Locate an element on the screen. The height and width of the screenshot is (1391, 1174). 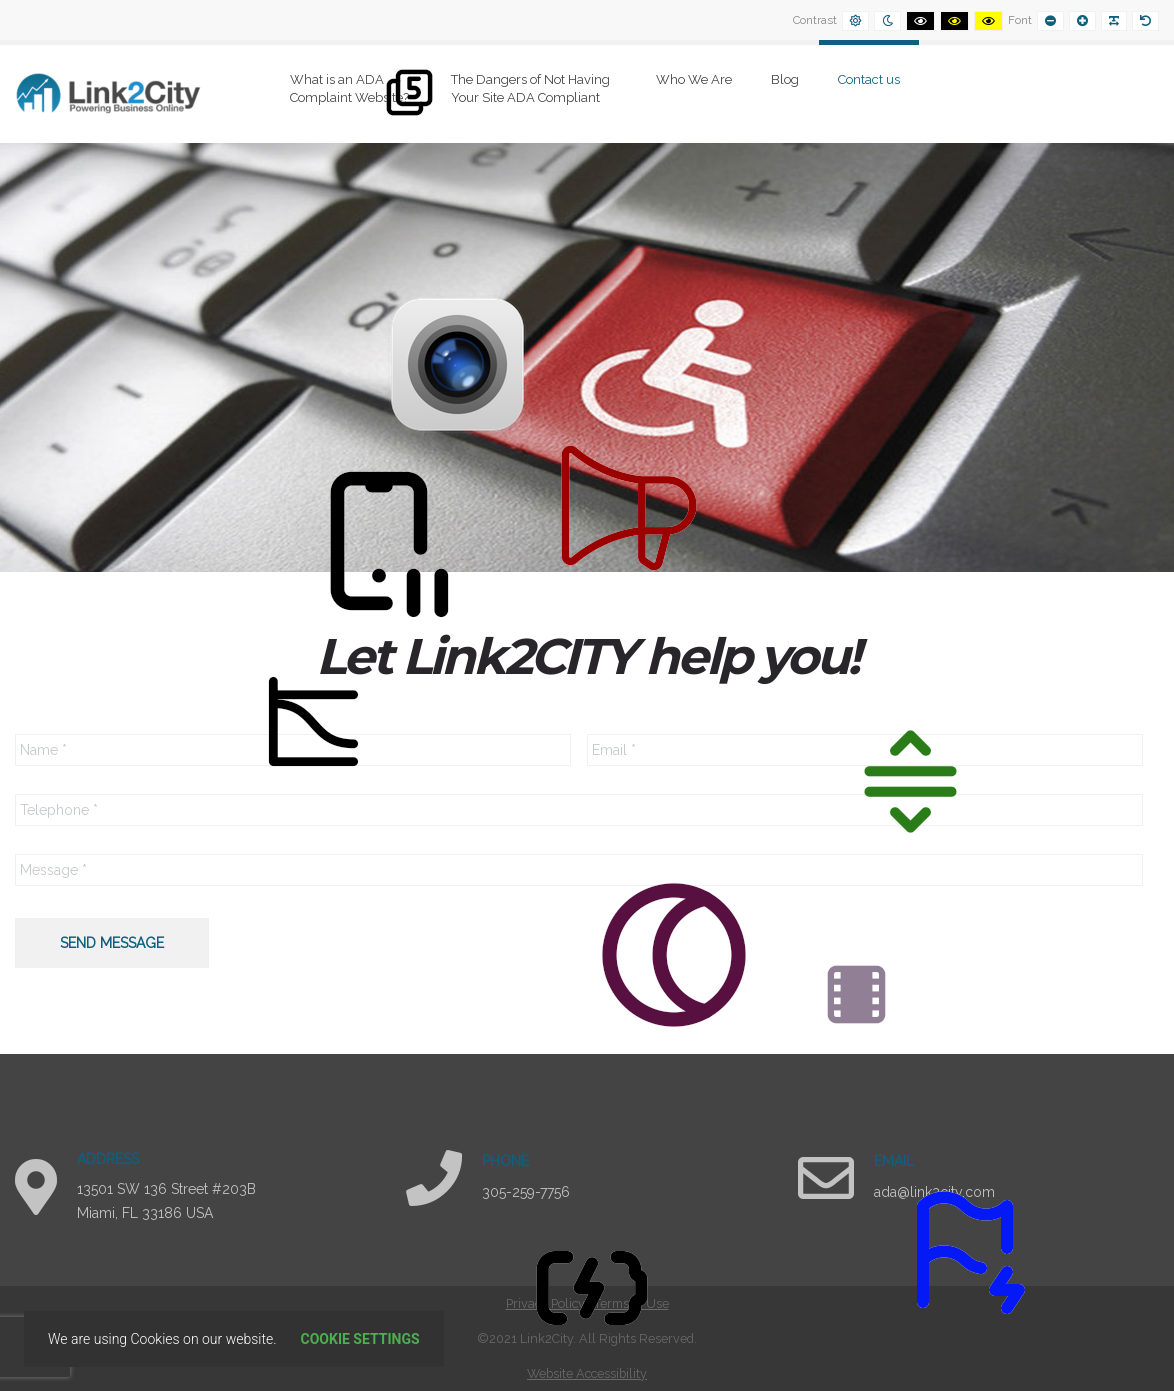
pause mobile device activity is located at coordinates (379, 541).